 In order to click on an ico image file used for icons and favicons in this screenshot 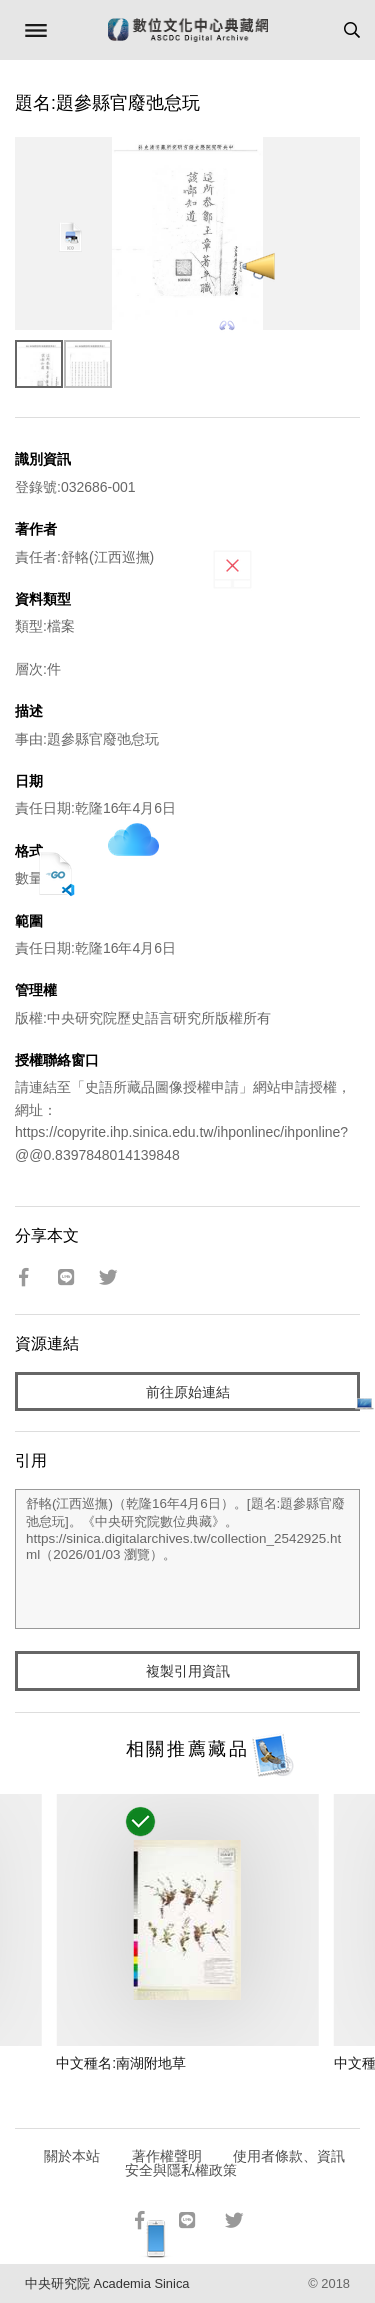, I will do `click(70, 237)`.